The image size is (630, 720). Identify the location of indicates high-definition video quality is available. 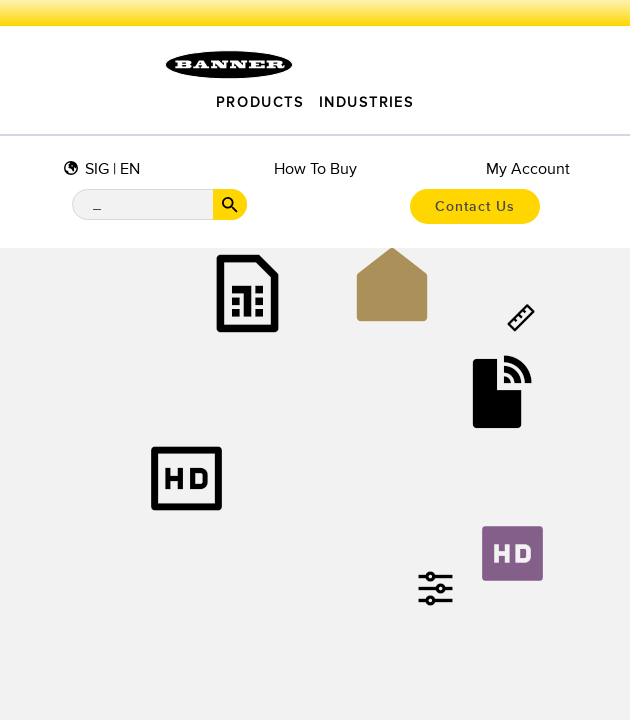
(186, 478).